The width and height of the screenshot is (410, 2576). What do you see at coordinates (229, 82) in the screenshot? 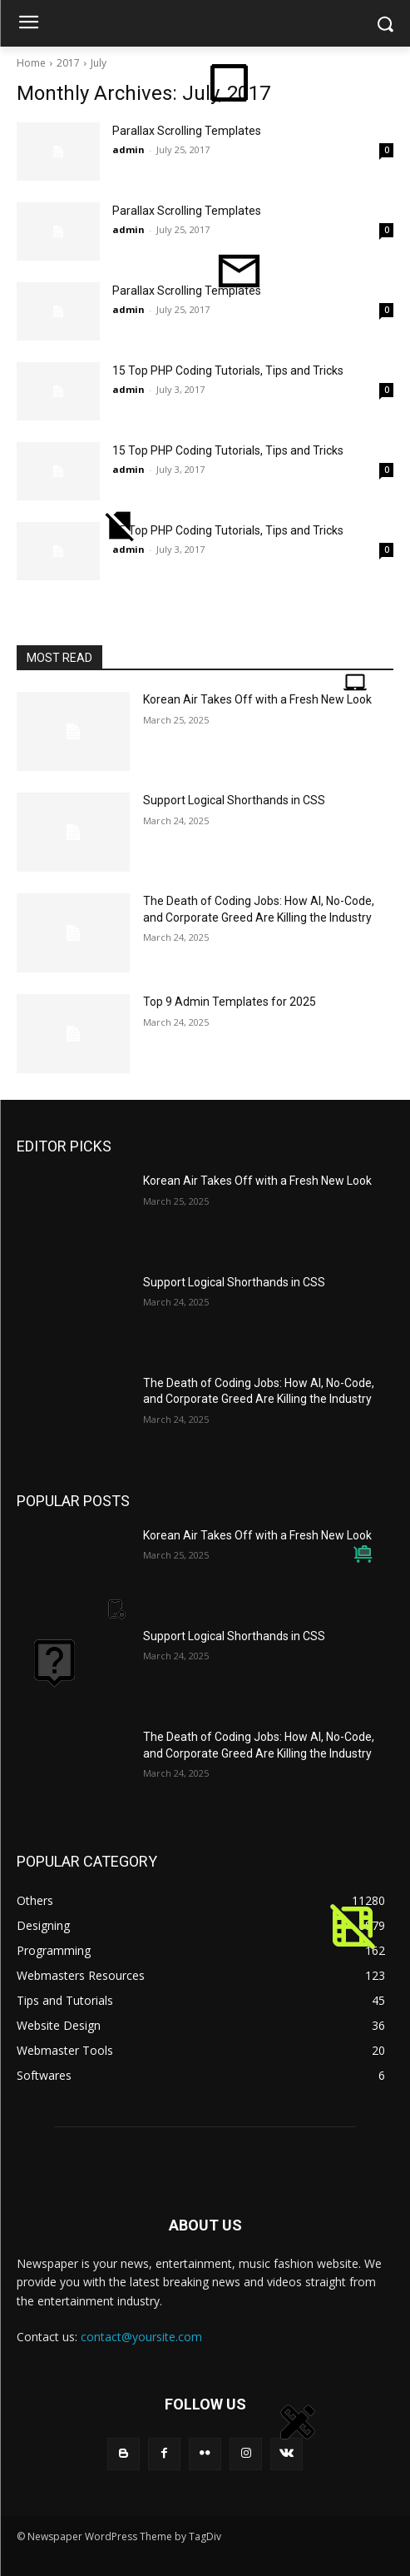
I see `select or crop a square area` at bounding box center [229, 82].